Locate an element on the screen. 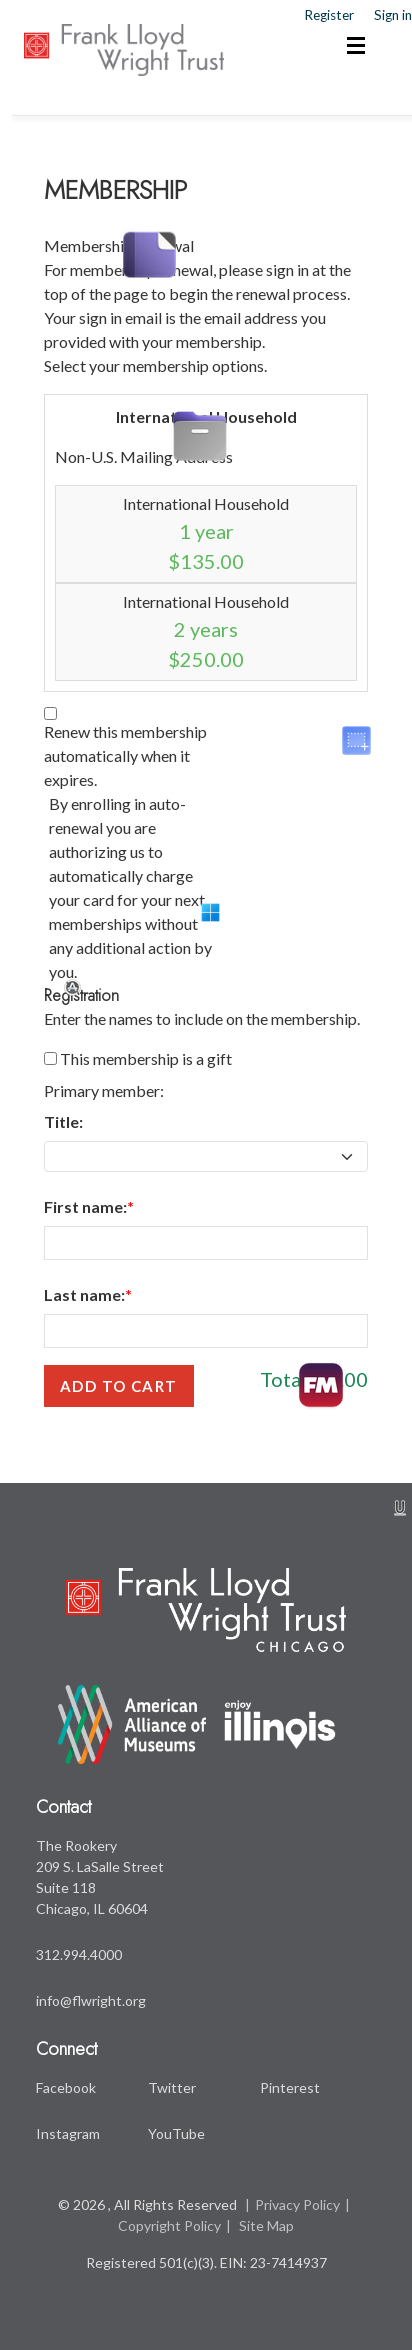  open the software updater application is located at coordinates (72, 987).